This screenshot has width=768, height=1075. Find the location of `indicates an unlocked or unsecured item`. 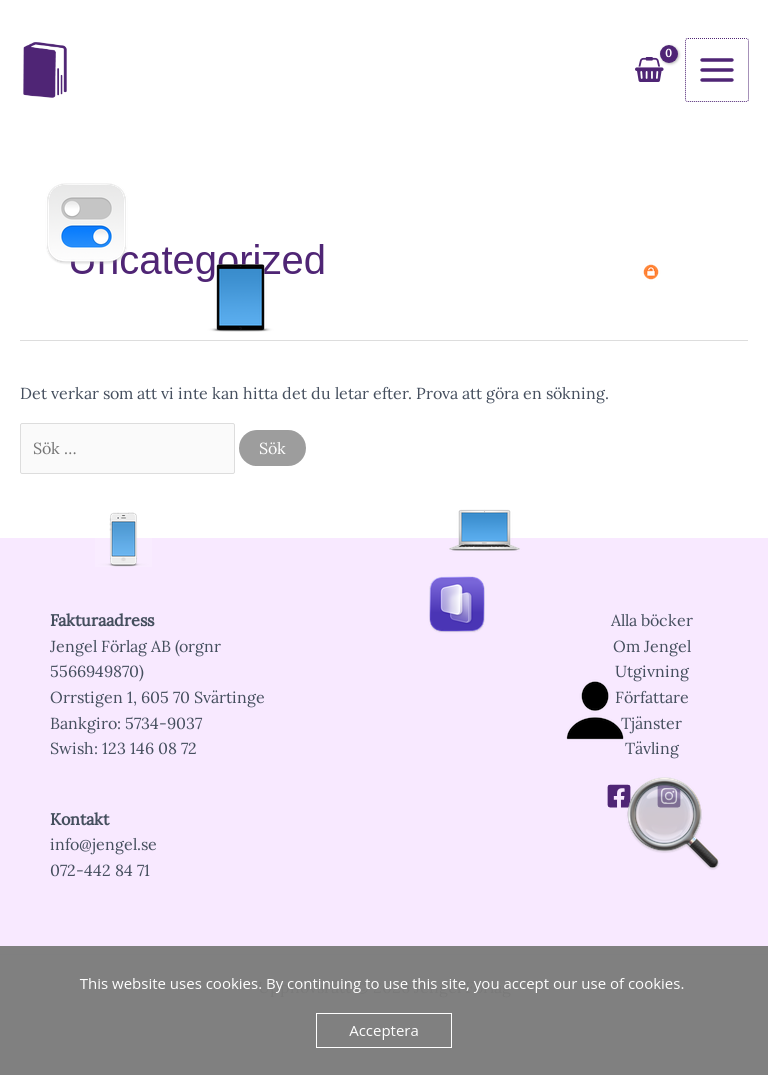

indicates an unlocked or unsecured item is located at coordinates (651, 272).